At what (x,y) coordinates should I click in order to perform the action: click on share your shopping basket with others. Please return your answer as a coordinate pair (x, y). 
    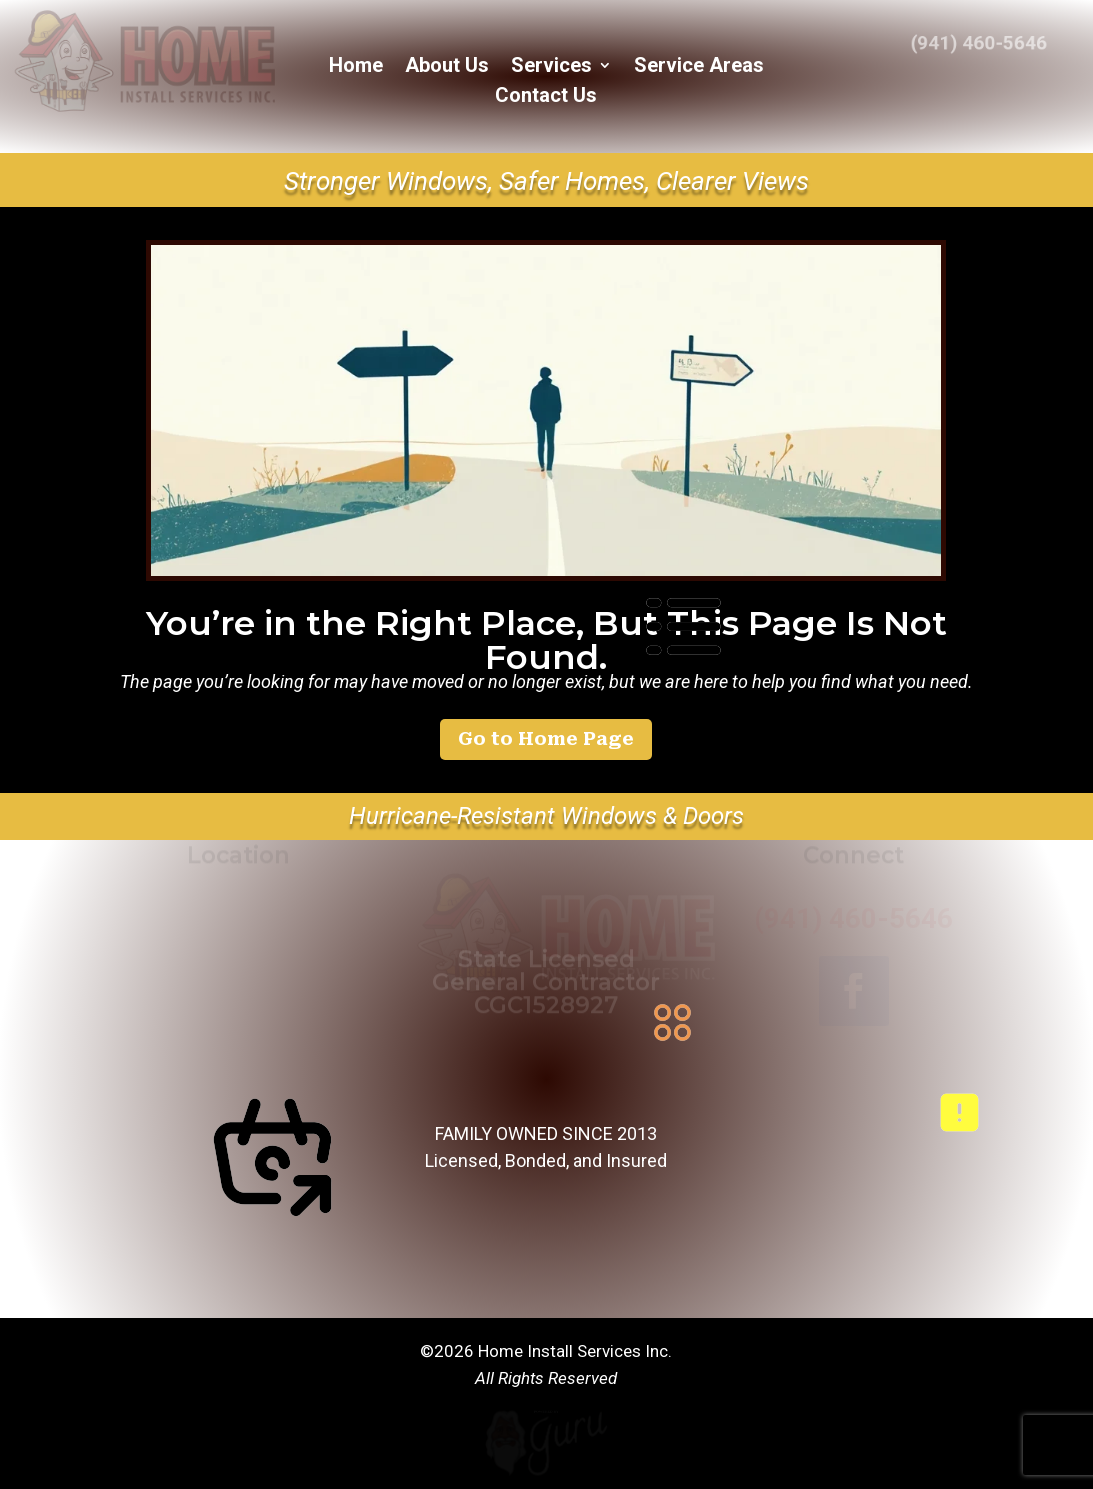
    Looking at the image, I should click on (272, 1151).